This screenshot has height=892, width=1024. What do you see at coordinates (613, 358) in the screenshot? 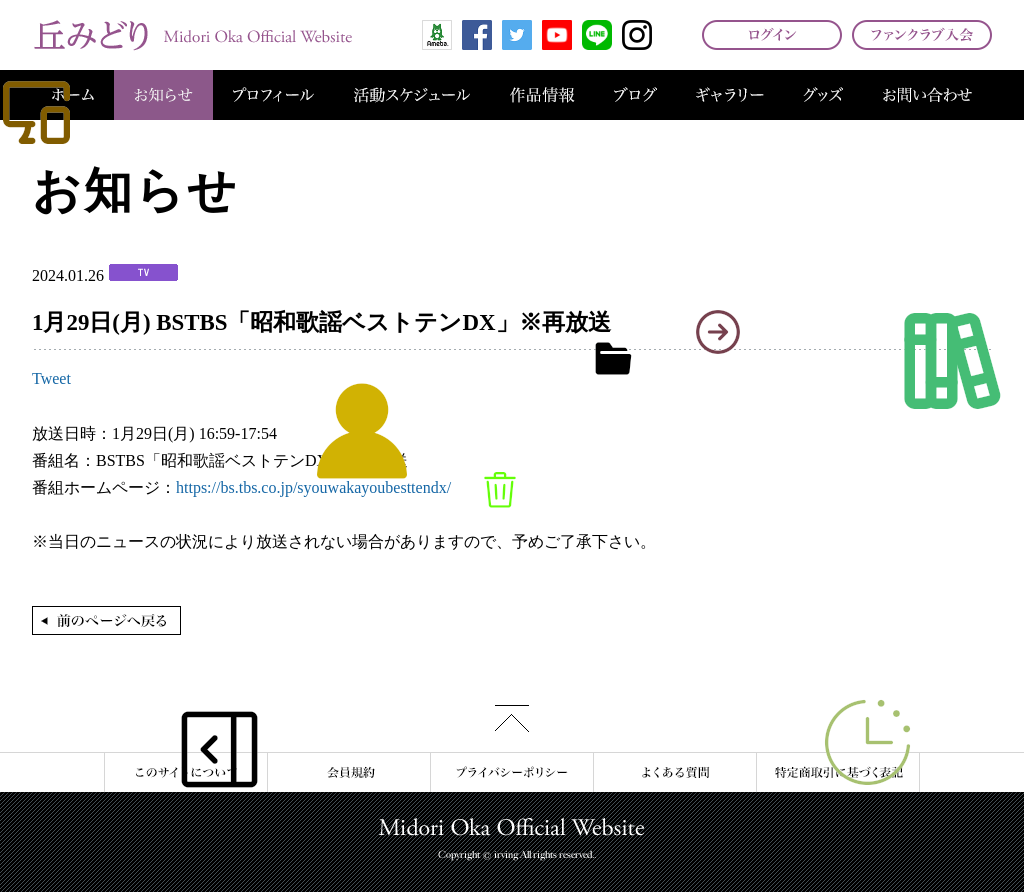
I see `an open folder currently being viewed` at bounding box center [613, 358].